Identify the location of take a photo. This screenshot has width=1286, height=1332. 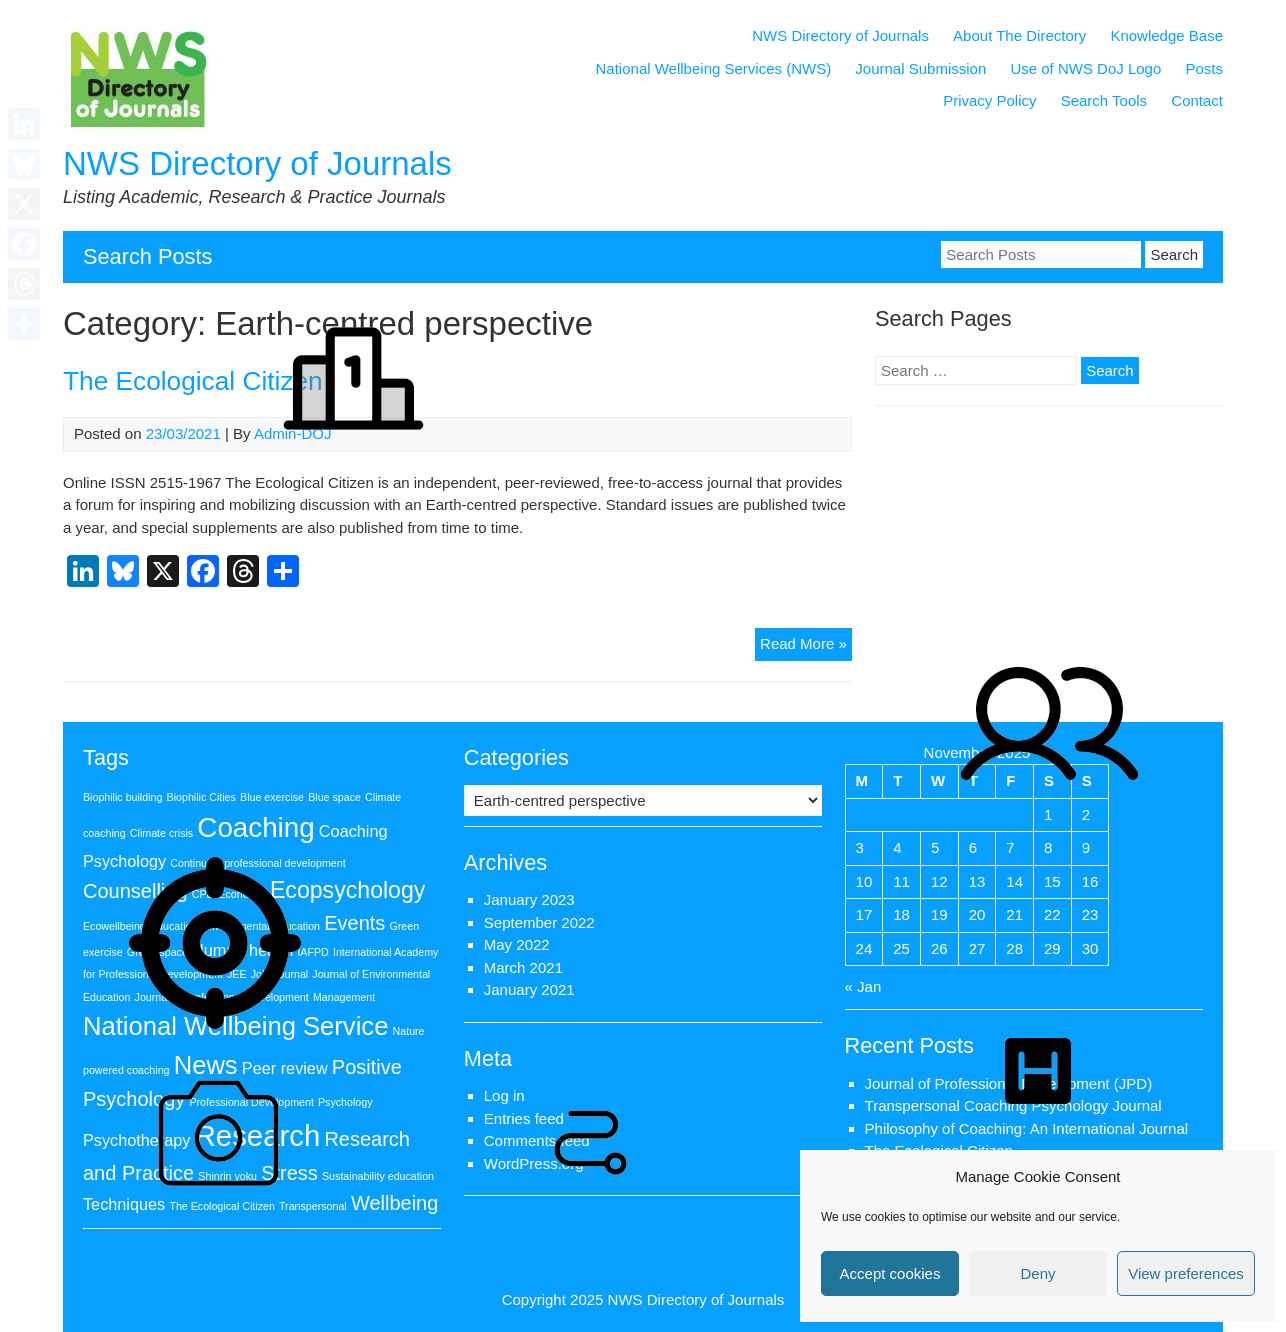
(218, 1135).